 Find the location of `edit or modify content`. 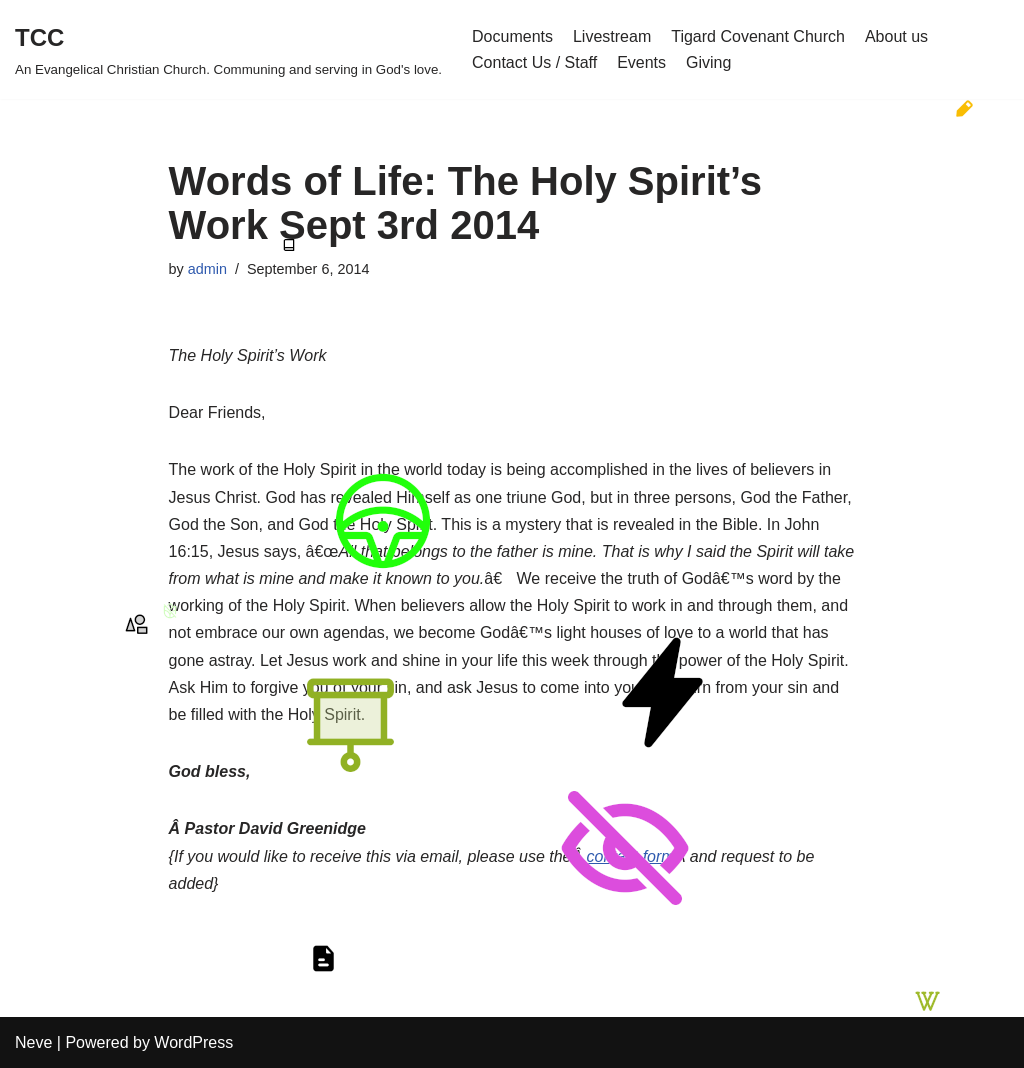

edit or modify content is located at coordinates (964, 108).